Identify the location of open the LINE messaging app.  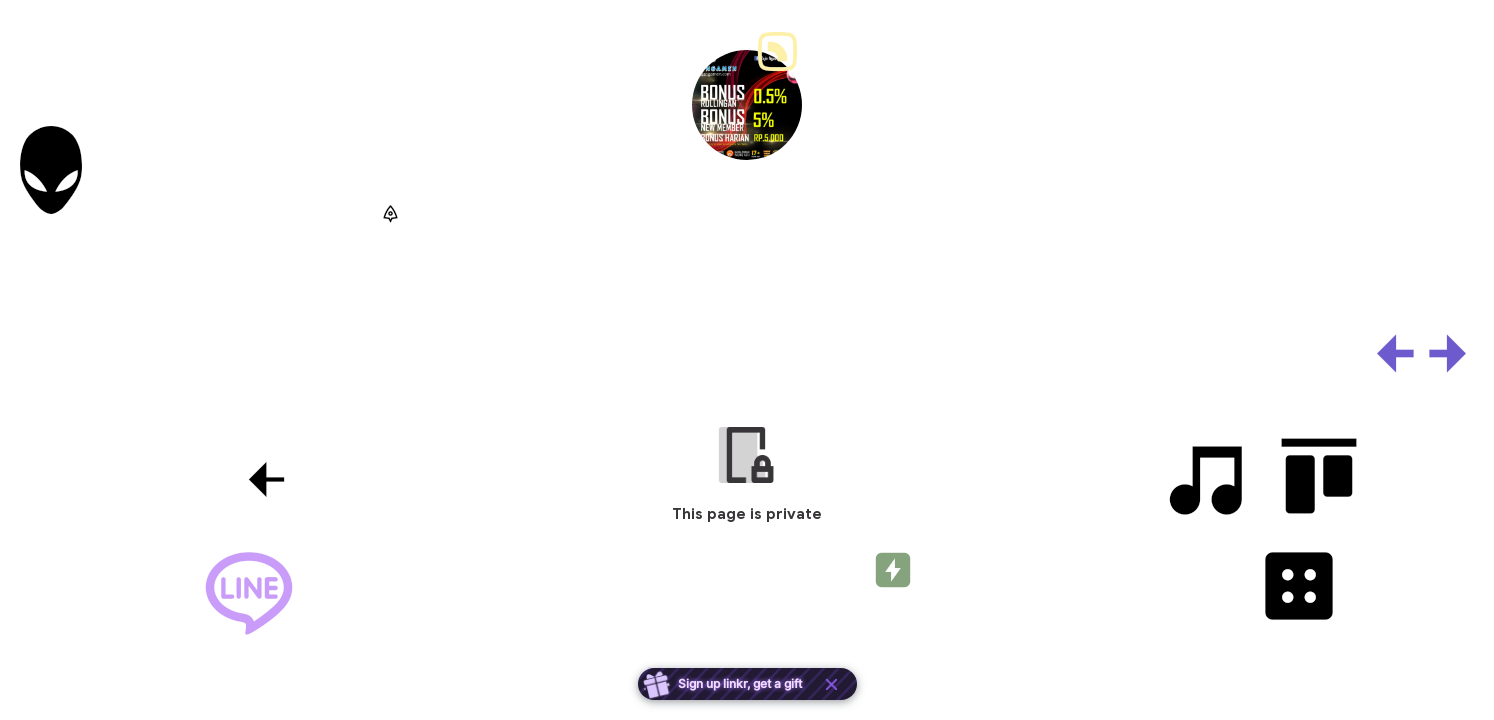
(249, 593).